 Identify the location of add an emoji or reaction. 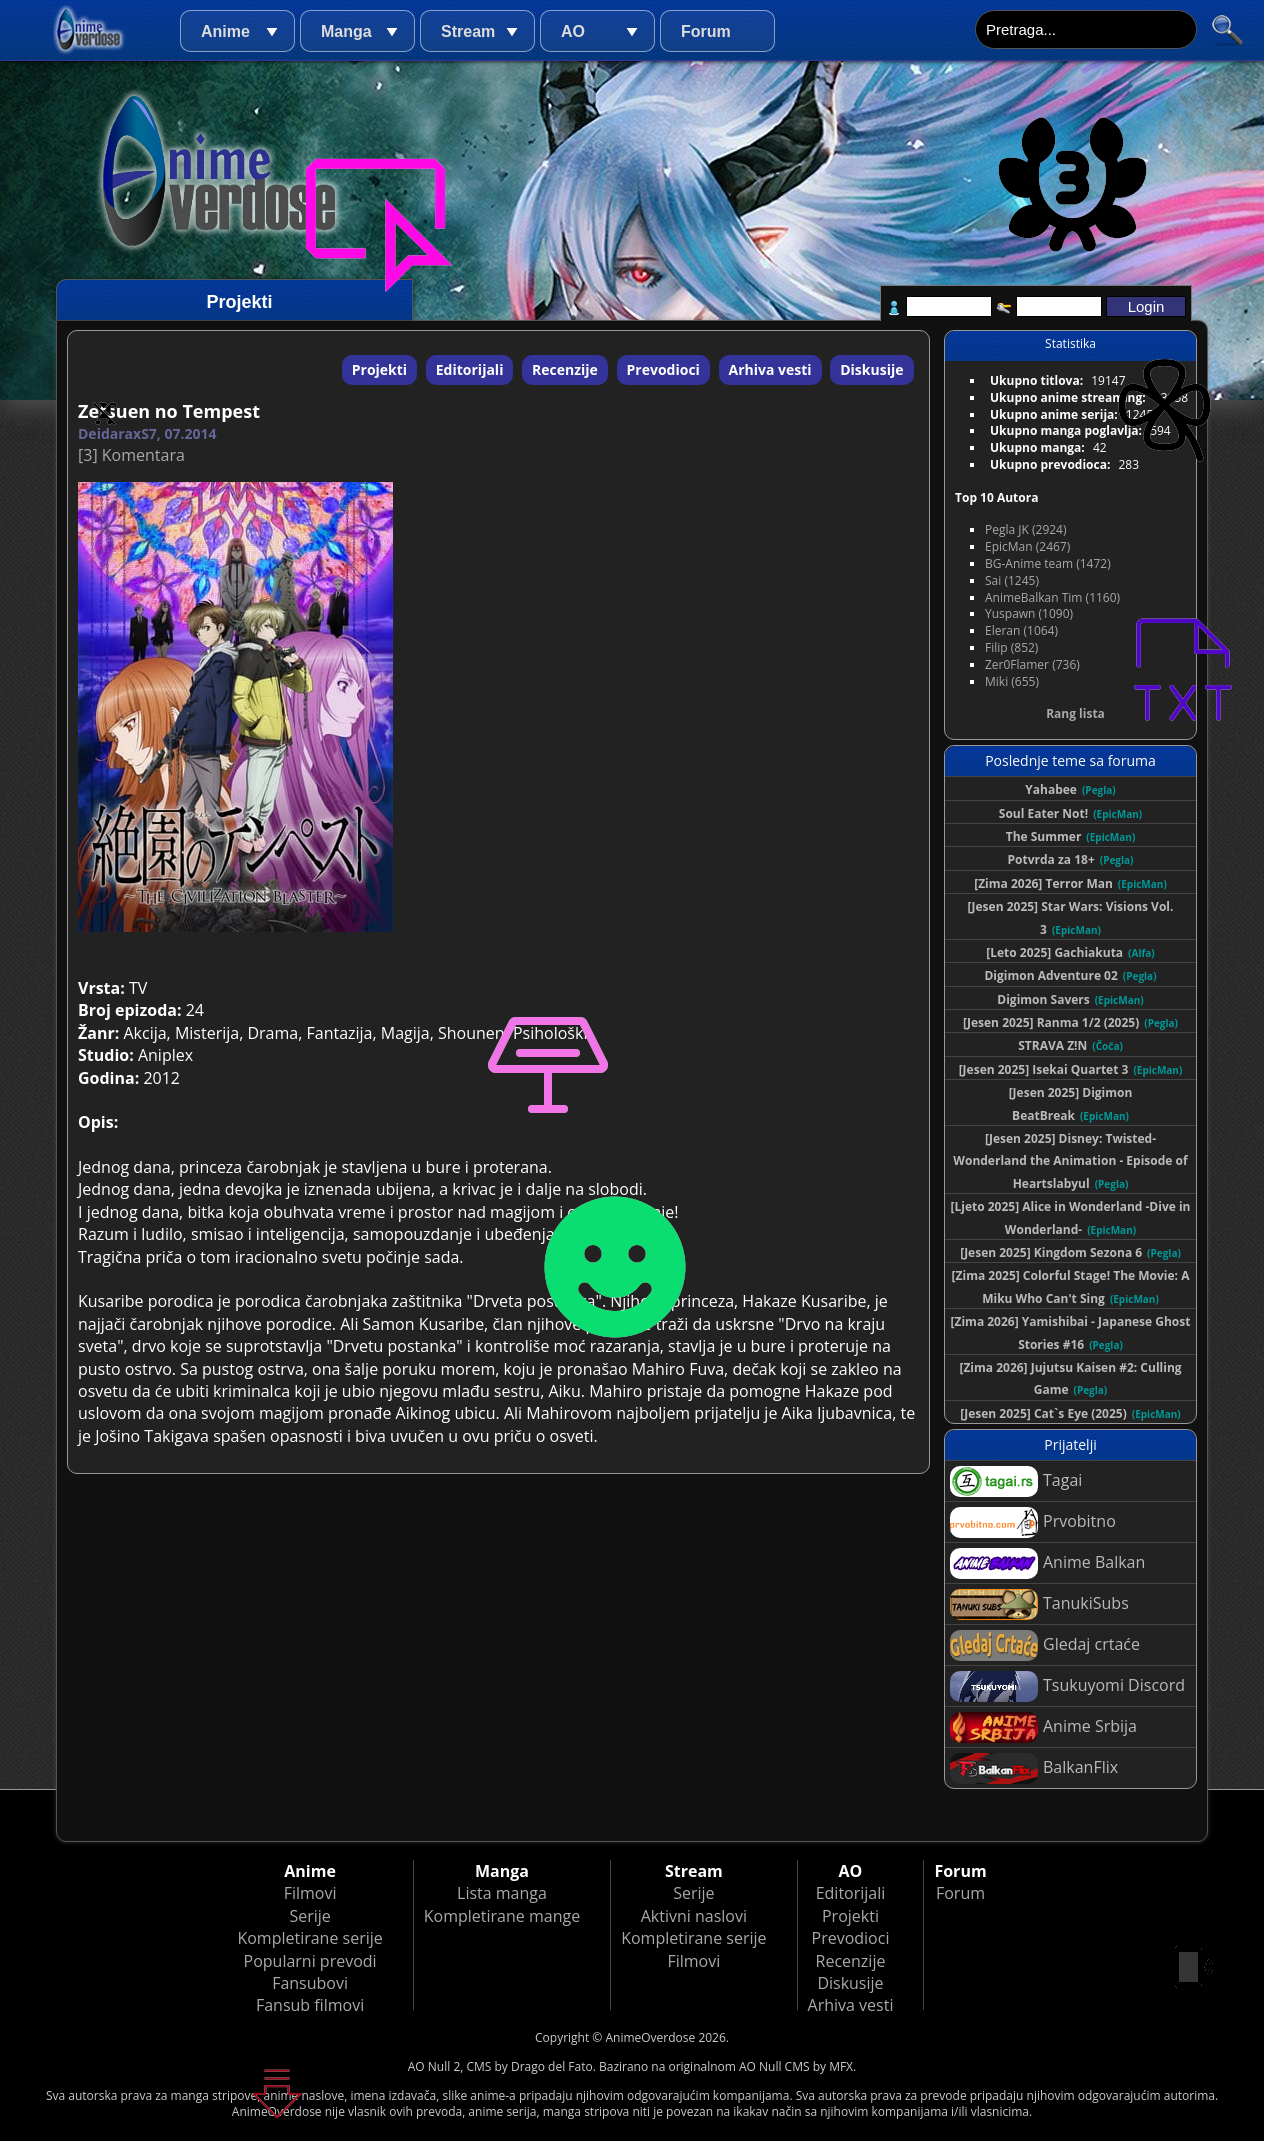
(615, 1267).